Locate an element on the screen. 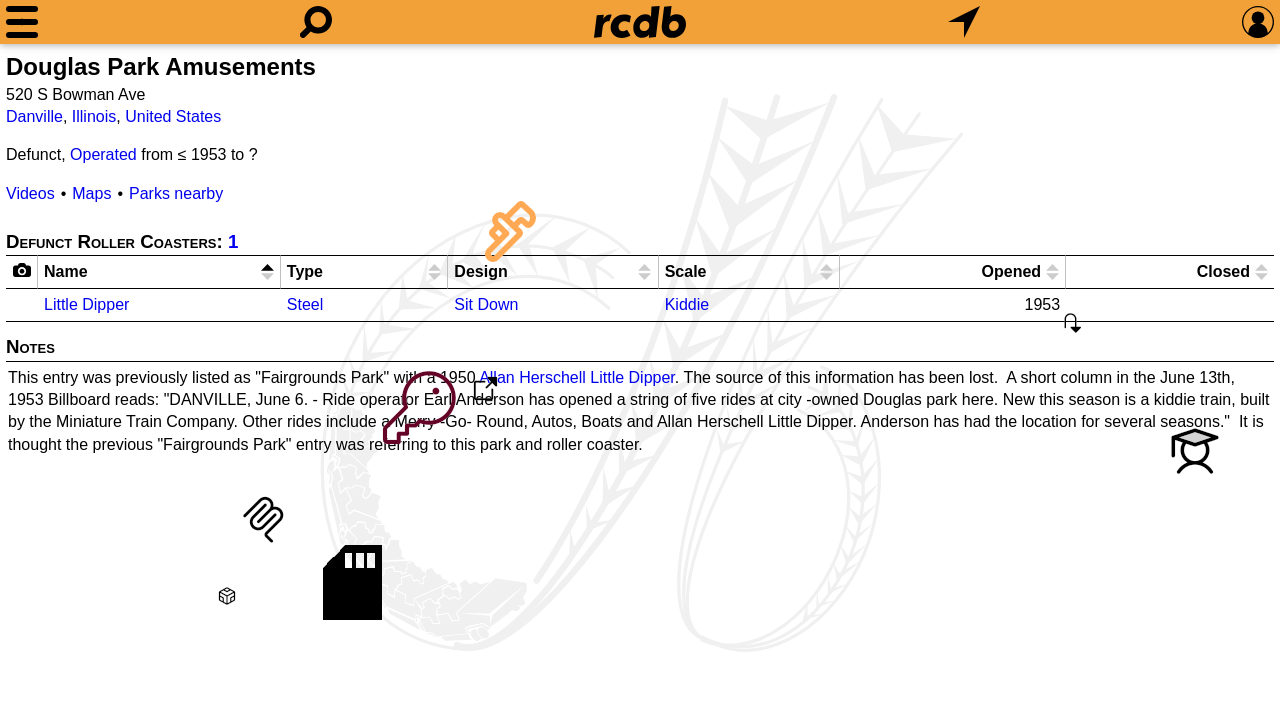 This screenshot has width=1280, height=720. access tools or settings is located at coordinates (510, 232).